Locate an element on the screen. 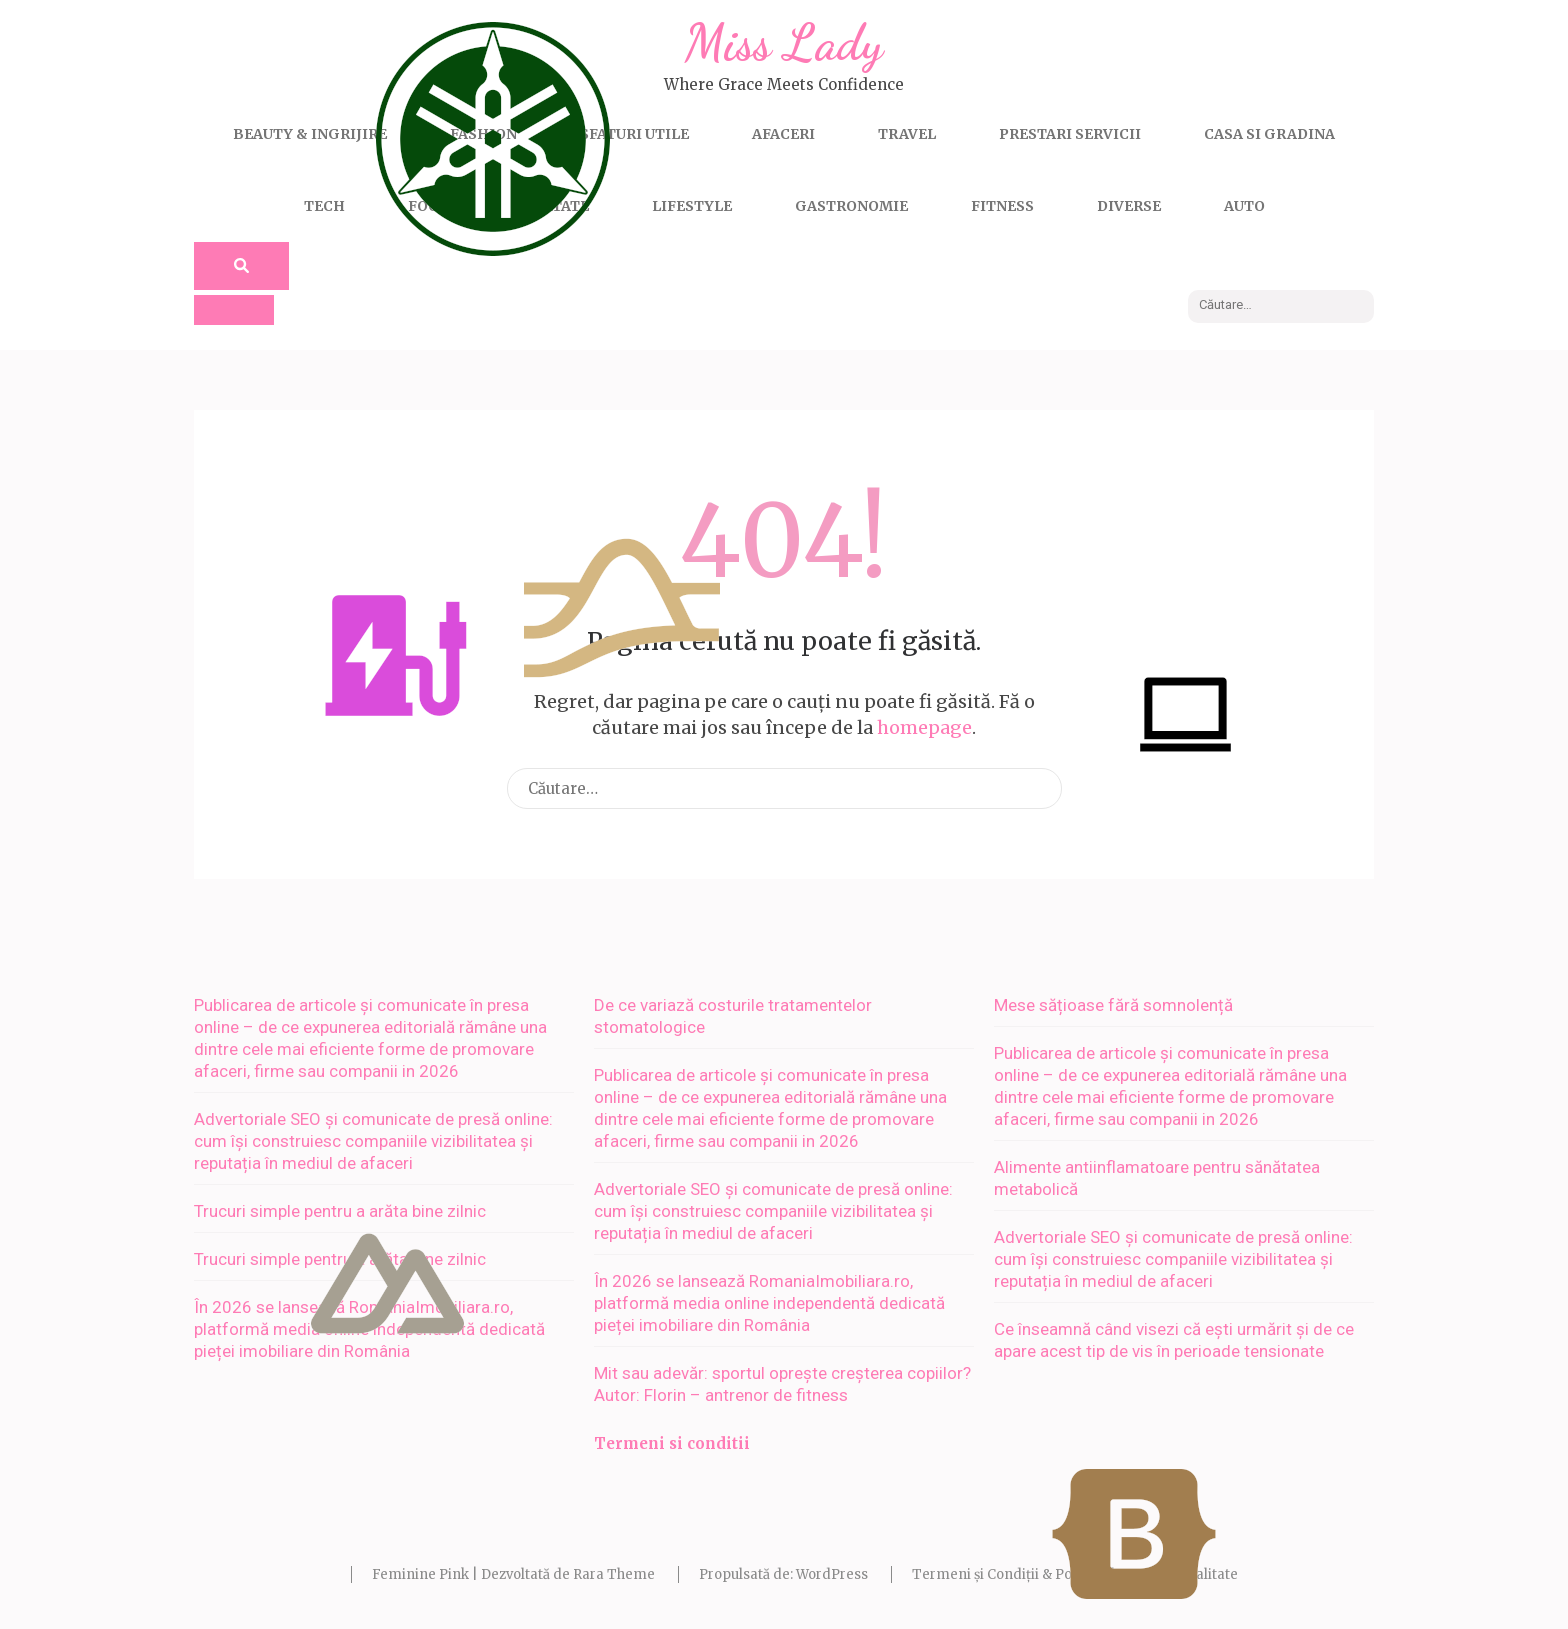 This screenshot has height=1629, width=1568. apache pulsar logo is located at coordinates (622, 608).